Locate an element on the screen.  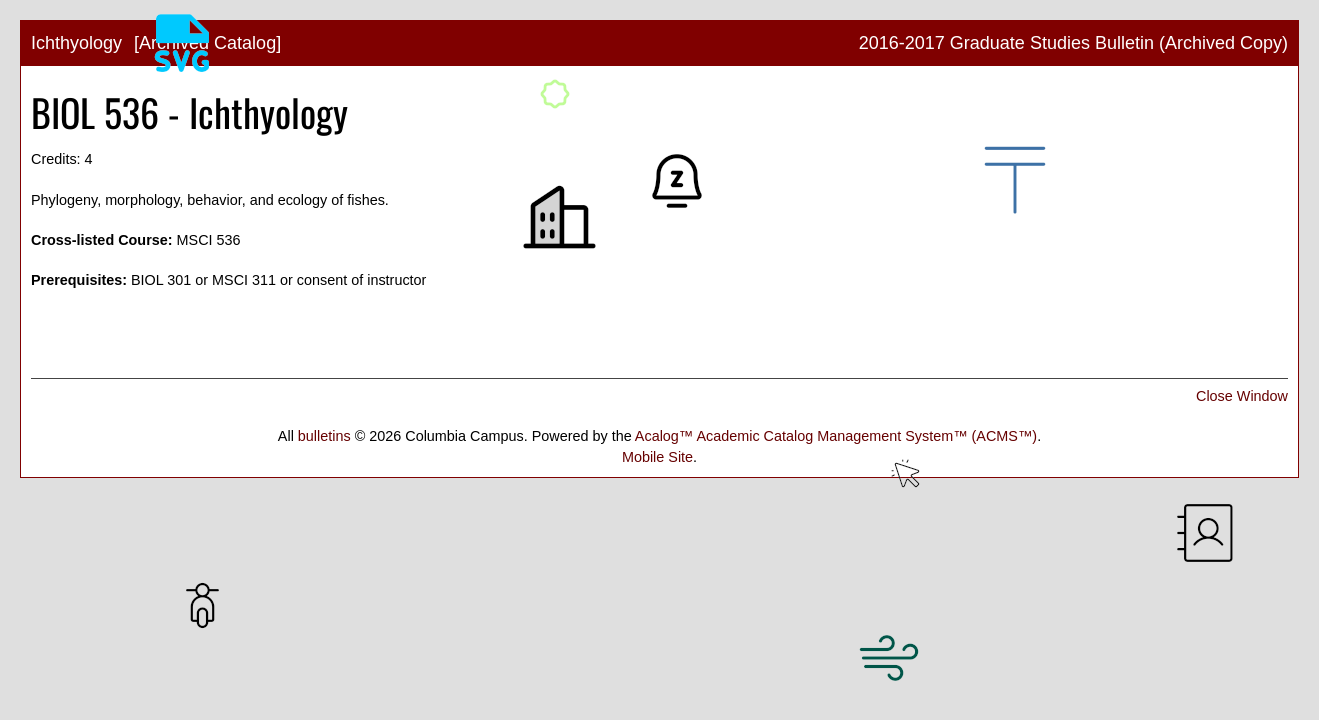
open your contacts or address book is located at coordinates (1206, 533).